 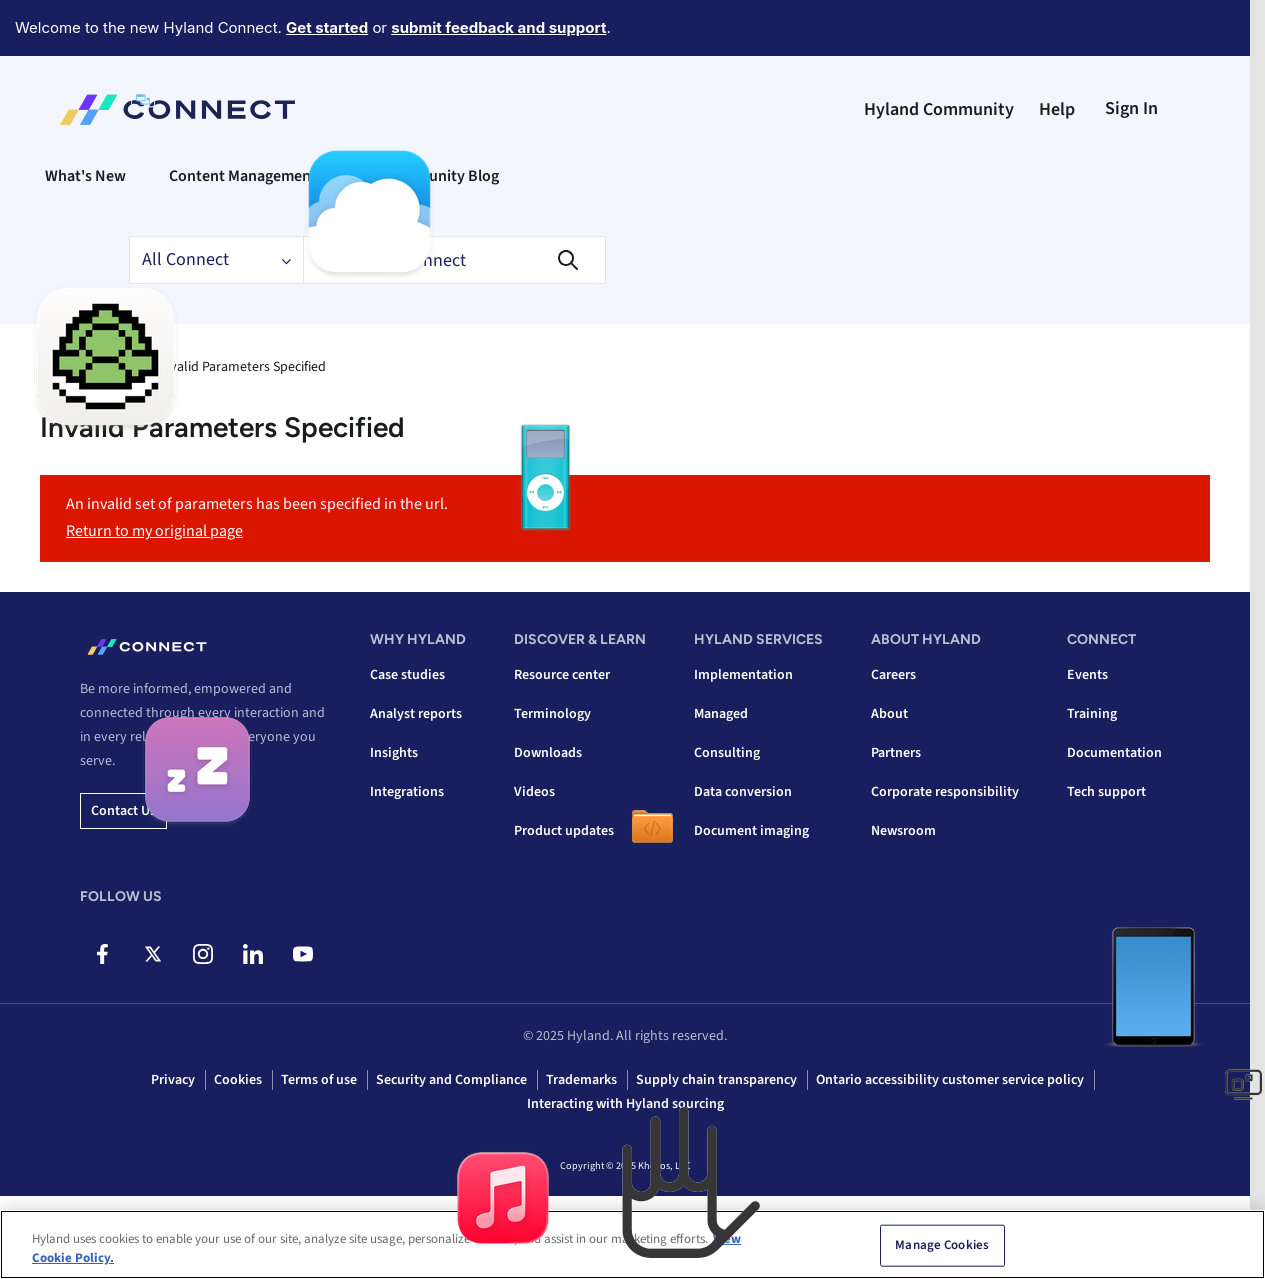 I want to click on open the gnome music app, so click(x=503, y=1198).